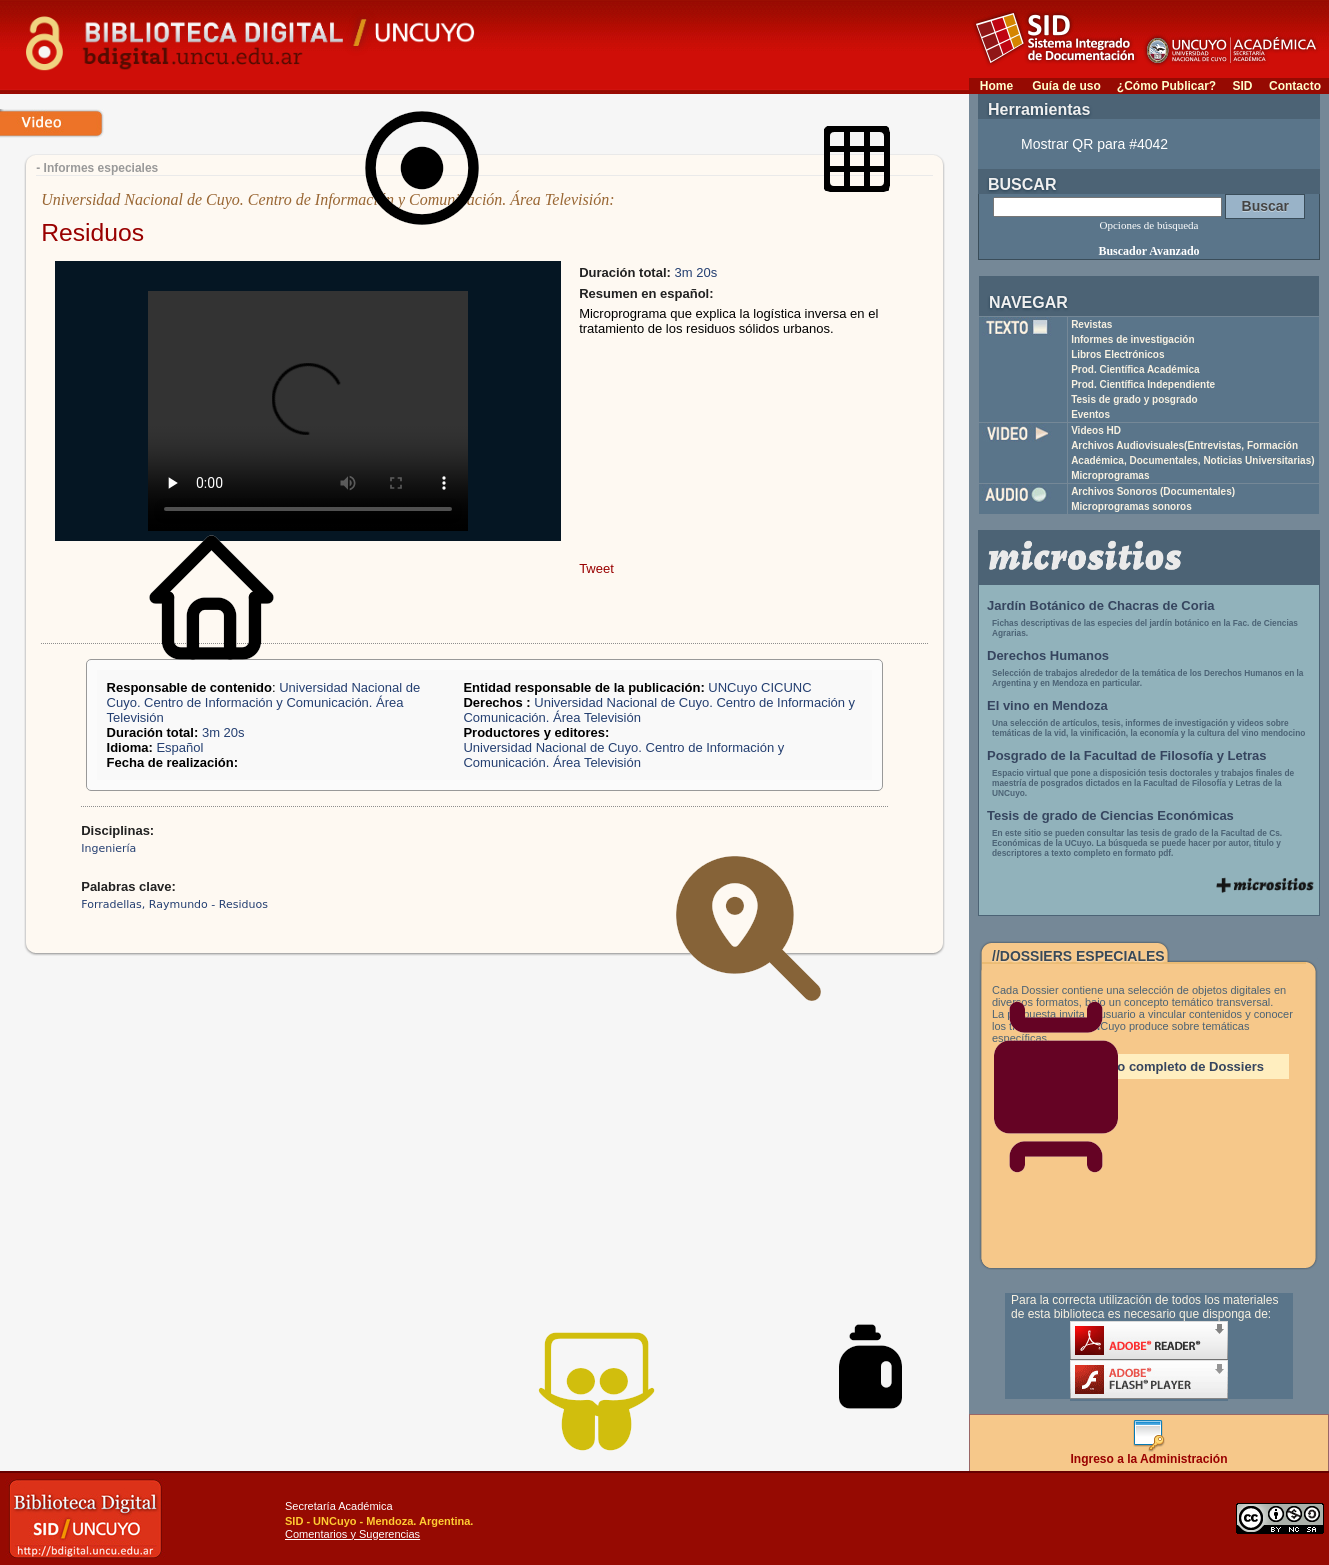 This screenshot has height=1565, width=1329. I want to click on open slideshare, so click(596, 1391).